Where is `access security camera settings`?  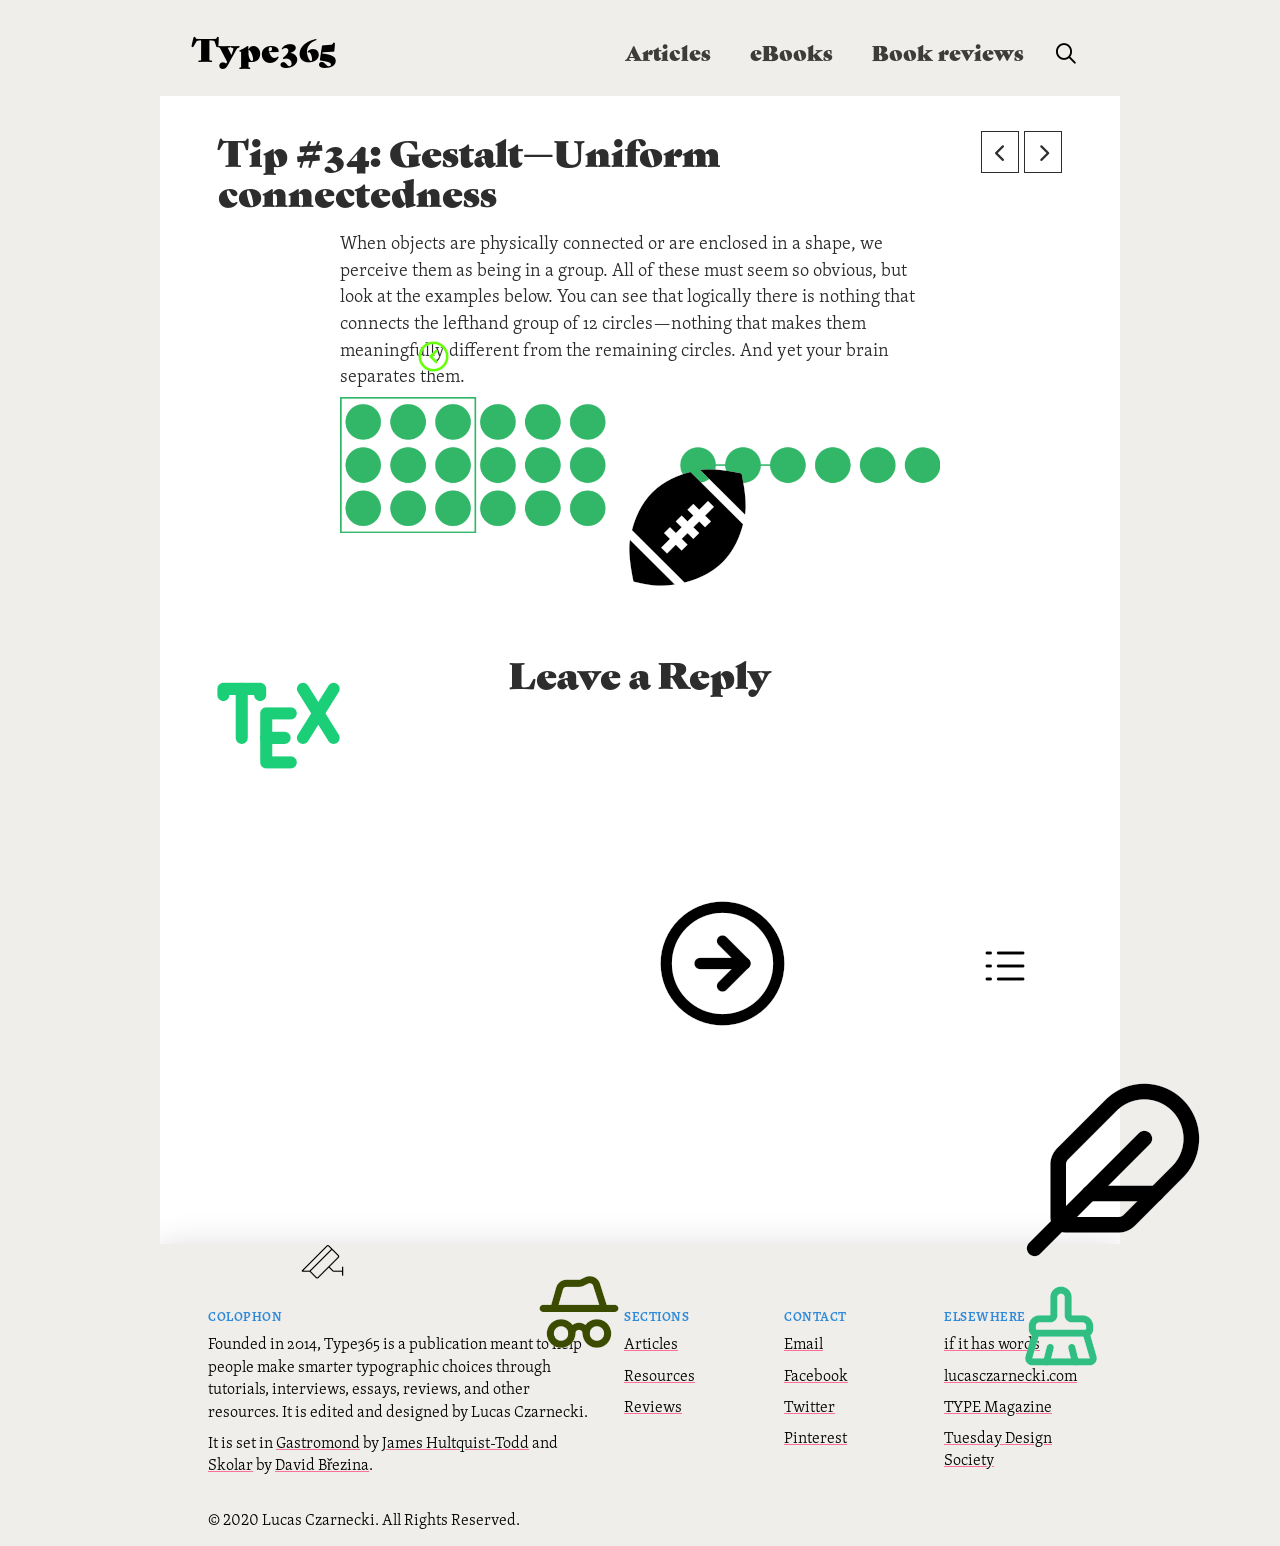
access security camera settings is located at coordinates (322, 1264).